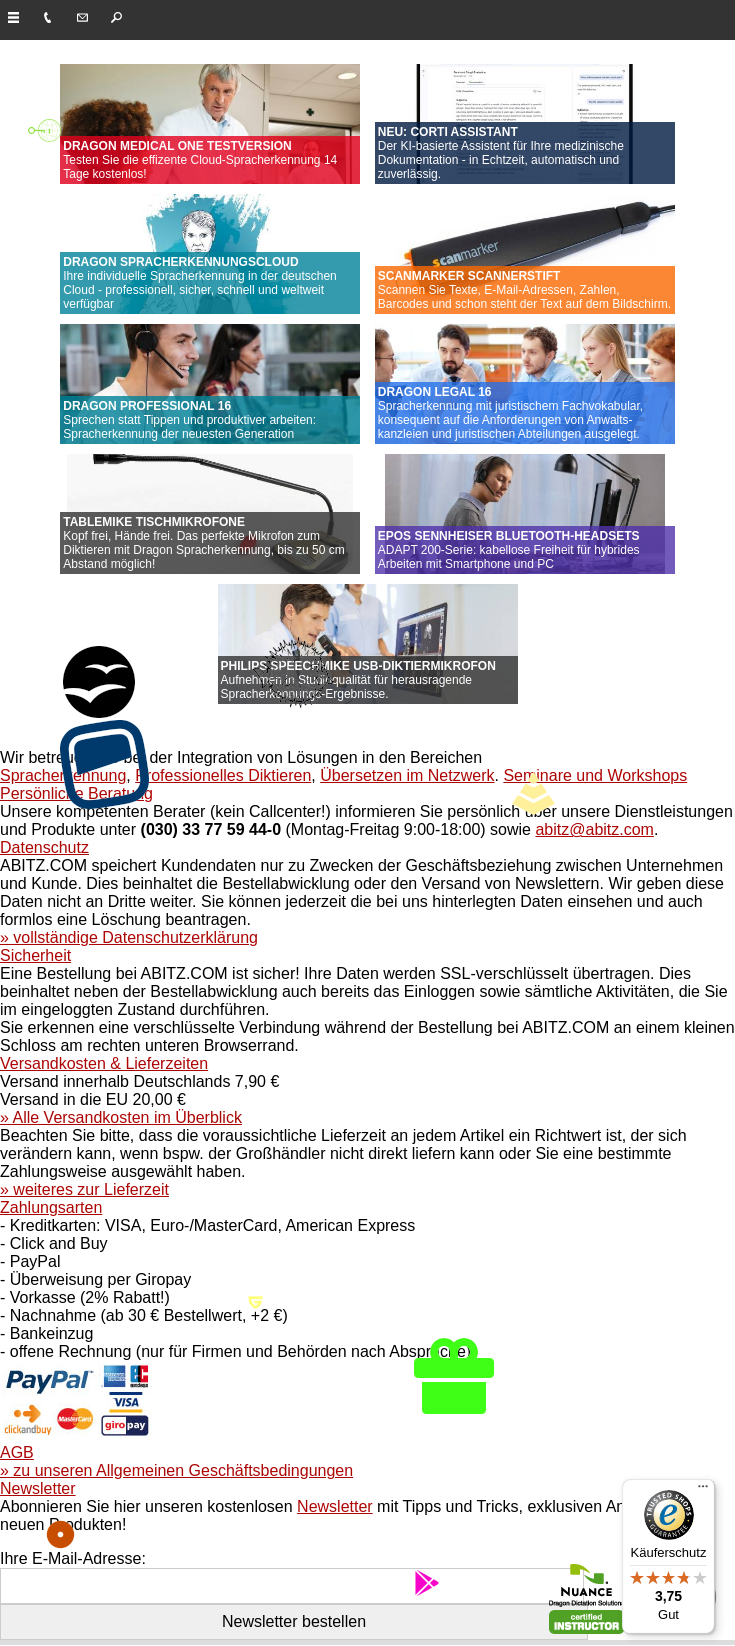 The height and width of the screenshot is (1646, 735). Describe the element at coordinates (44, 130) in the screenshot. I see `sign in with webauthn passwordless authentication` at that location.